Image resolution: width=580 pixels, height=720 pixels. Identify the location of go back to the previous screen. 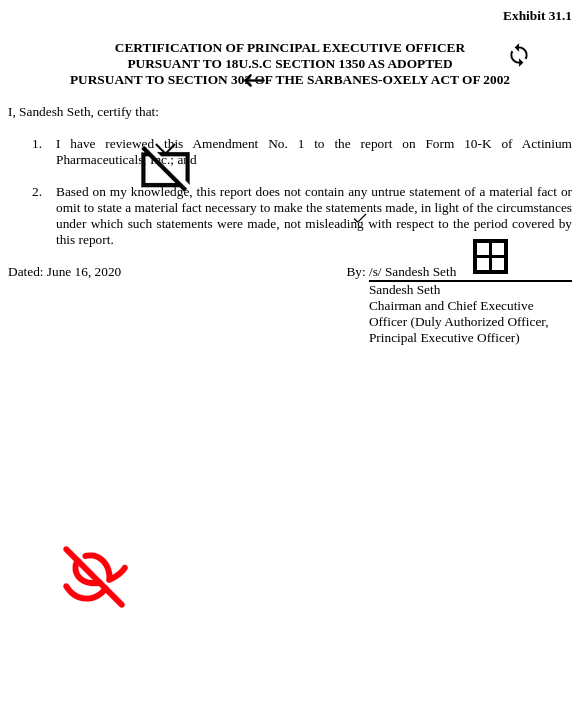
(254, 80).